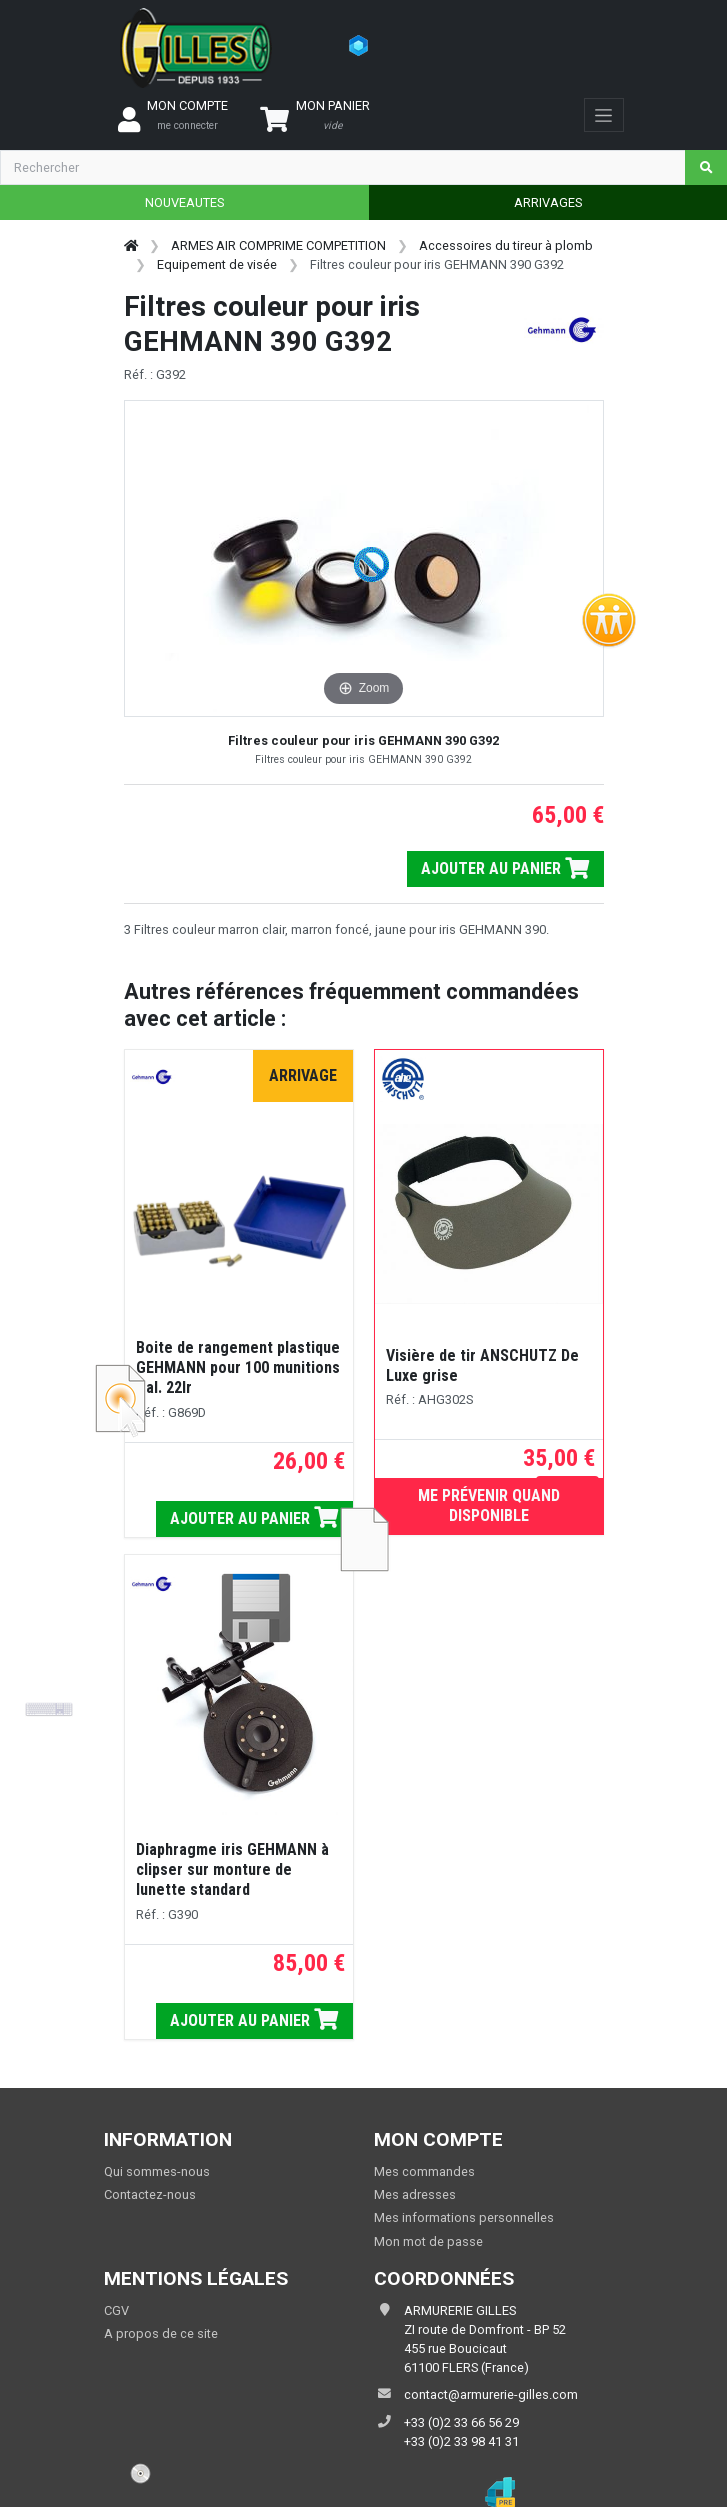 This screenshot has width=727, height=2507. What do you see at coordinates (364, 1539) in the screenshot?
I see `a generic file or document` at bounding box center [364, 1539].